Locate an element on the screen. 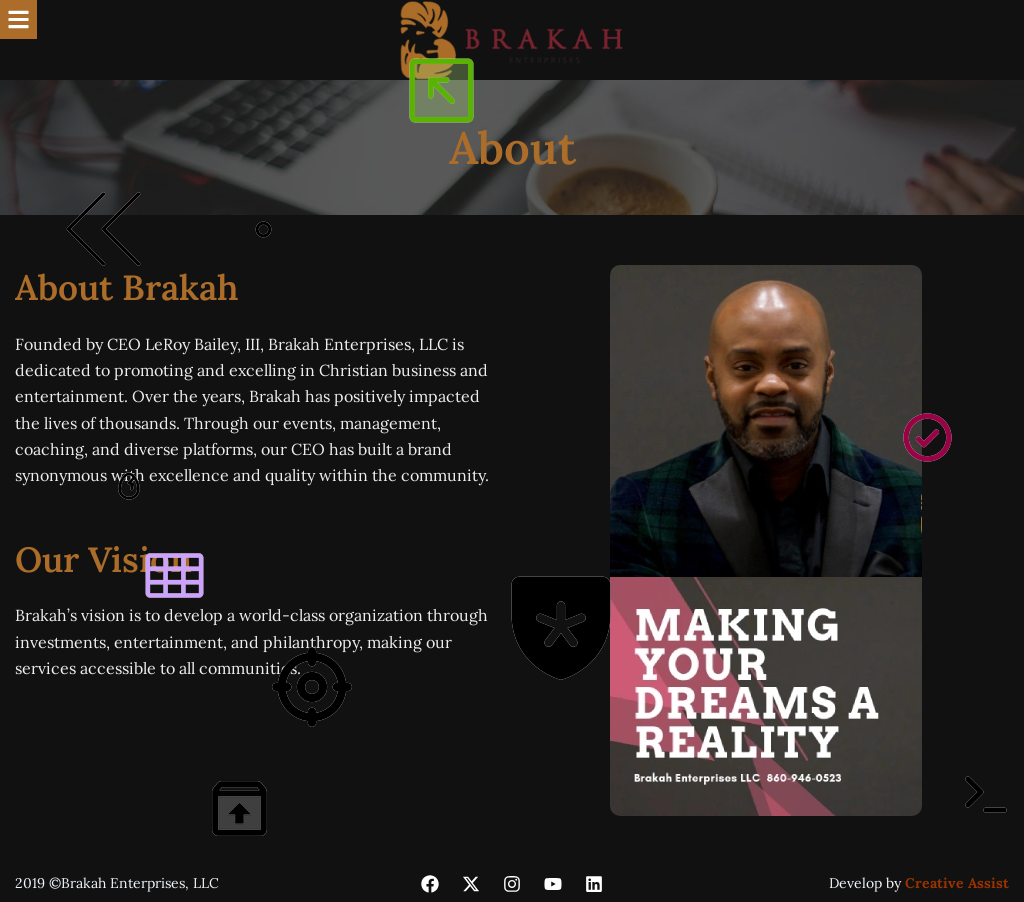  view all apps or menu options is located at coordinates (174, 575).